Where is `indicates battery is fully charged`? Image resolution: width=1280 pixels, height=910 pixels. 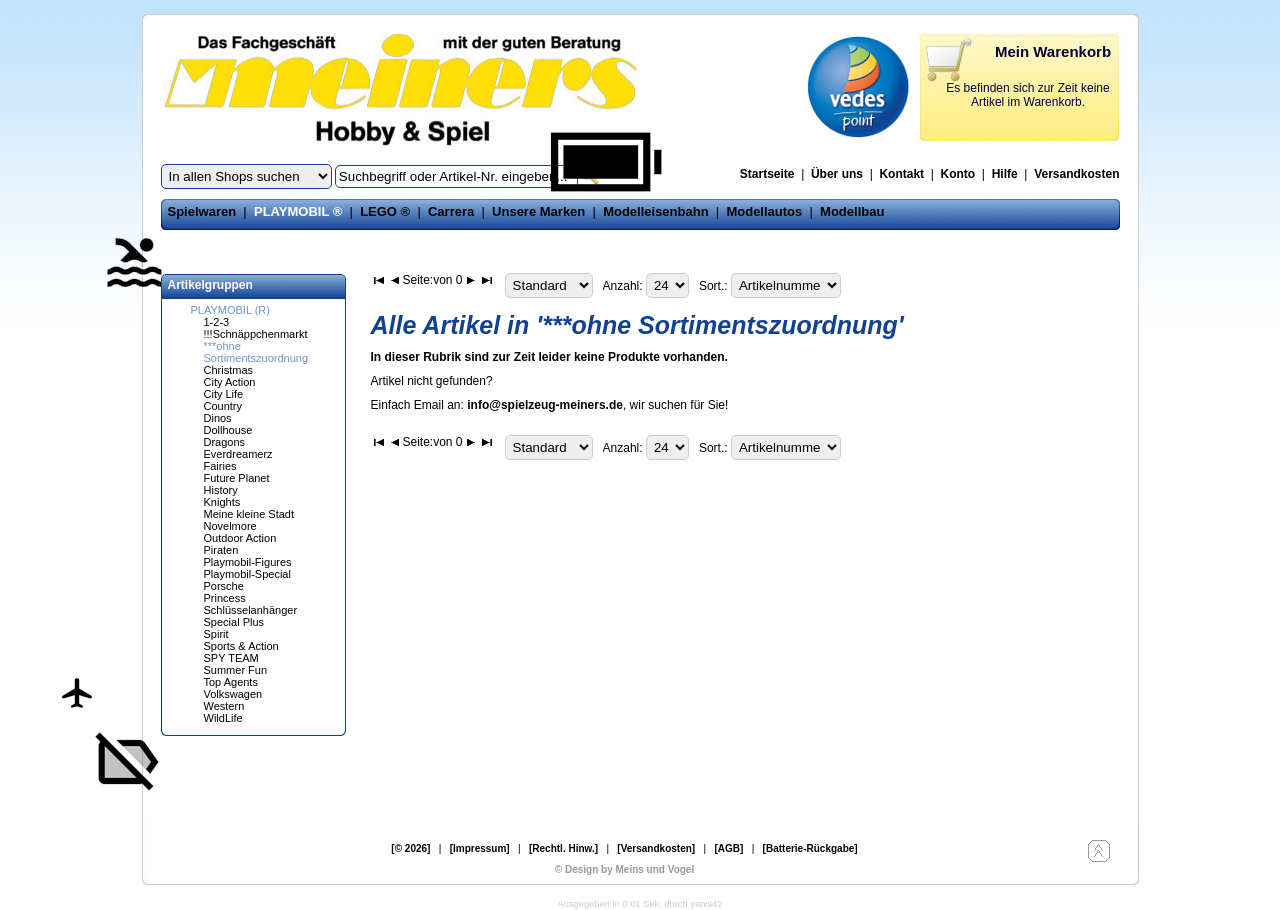 indicates battery is fully charged is located at coordinates (606, 162).